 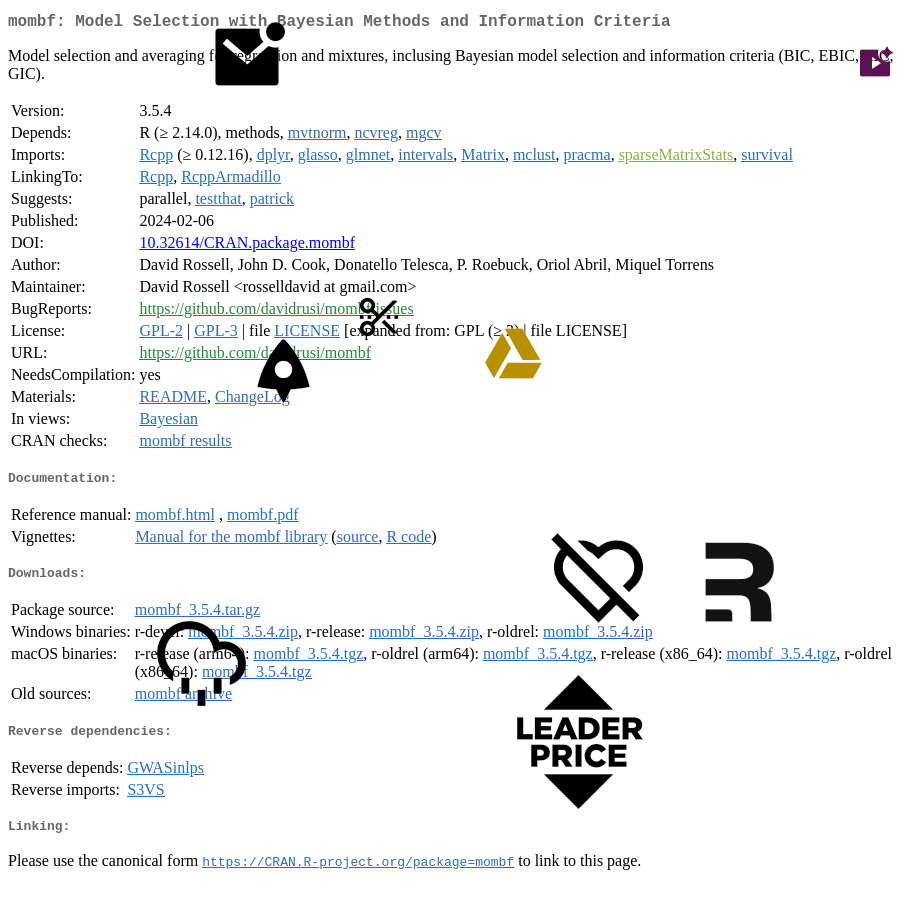 I want to click on access AI-powered video features, so click(x=875, y=63).